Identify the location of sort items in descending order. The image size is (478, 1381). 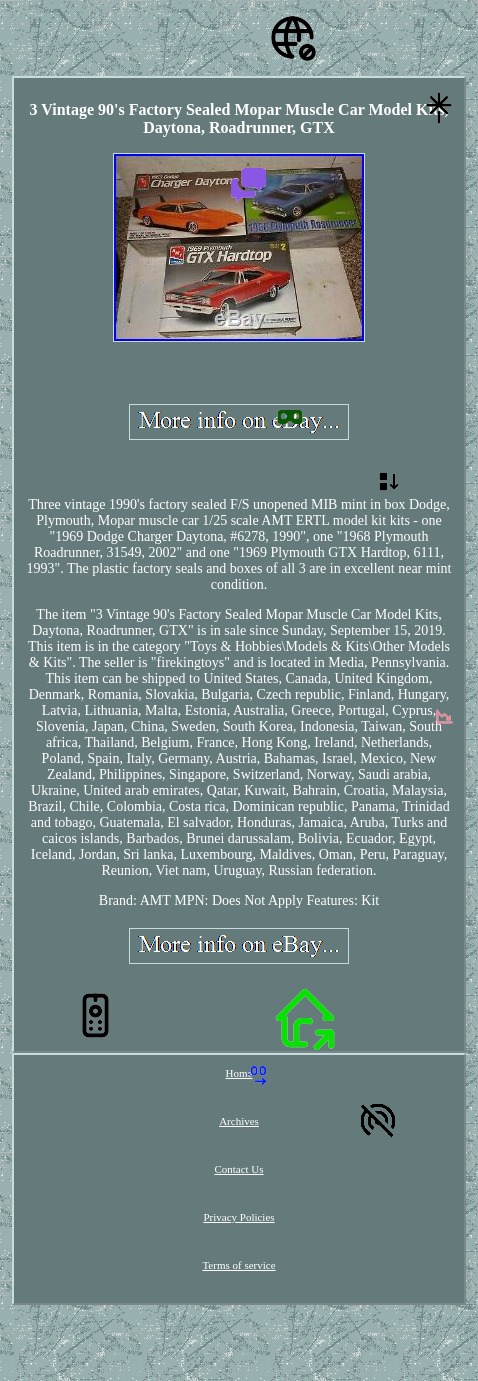
(388, 481).